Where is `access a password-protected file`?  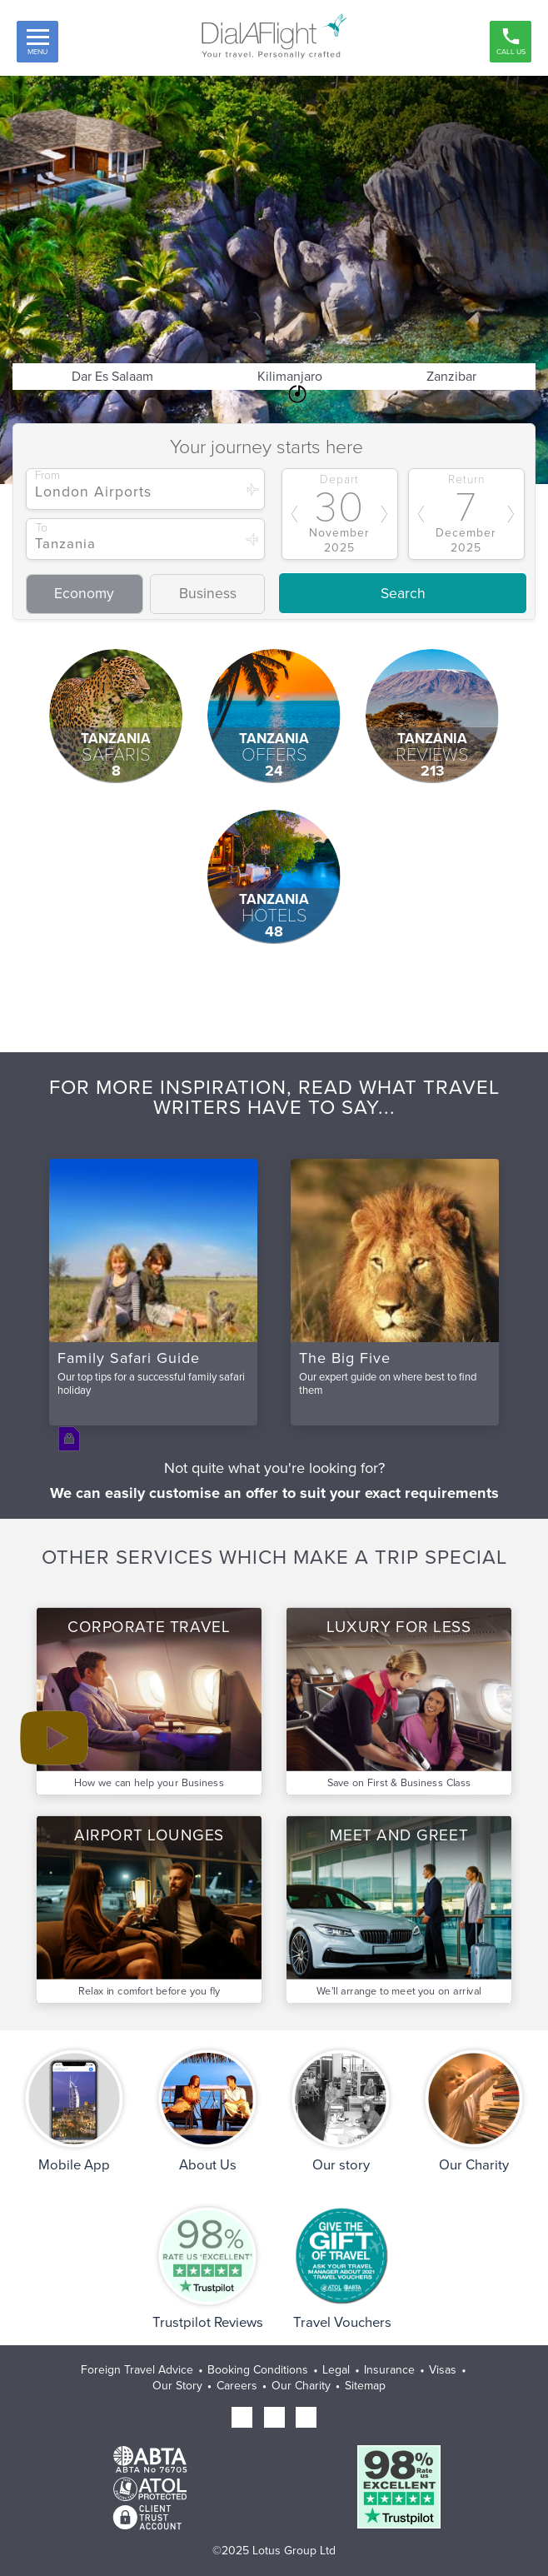
access a password-protected file is located at coordinates (69, 1439).